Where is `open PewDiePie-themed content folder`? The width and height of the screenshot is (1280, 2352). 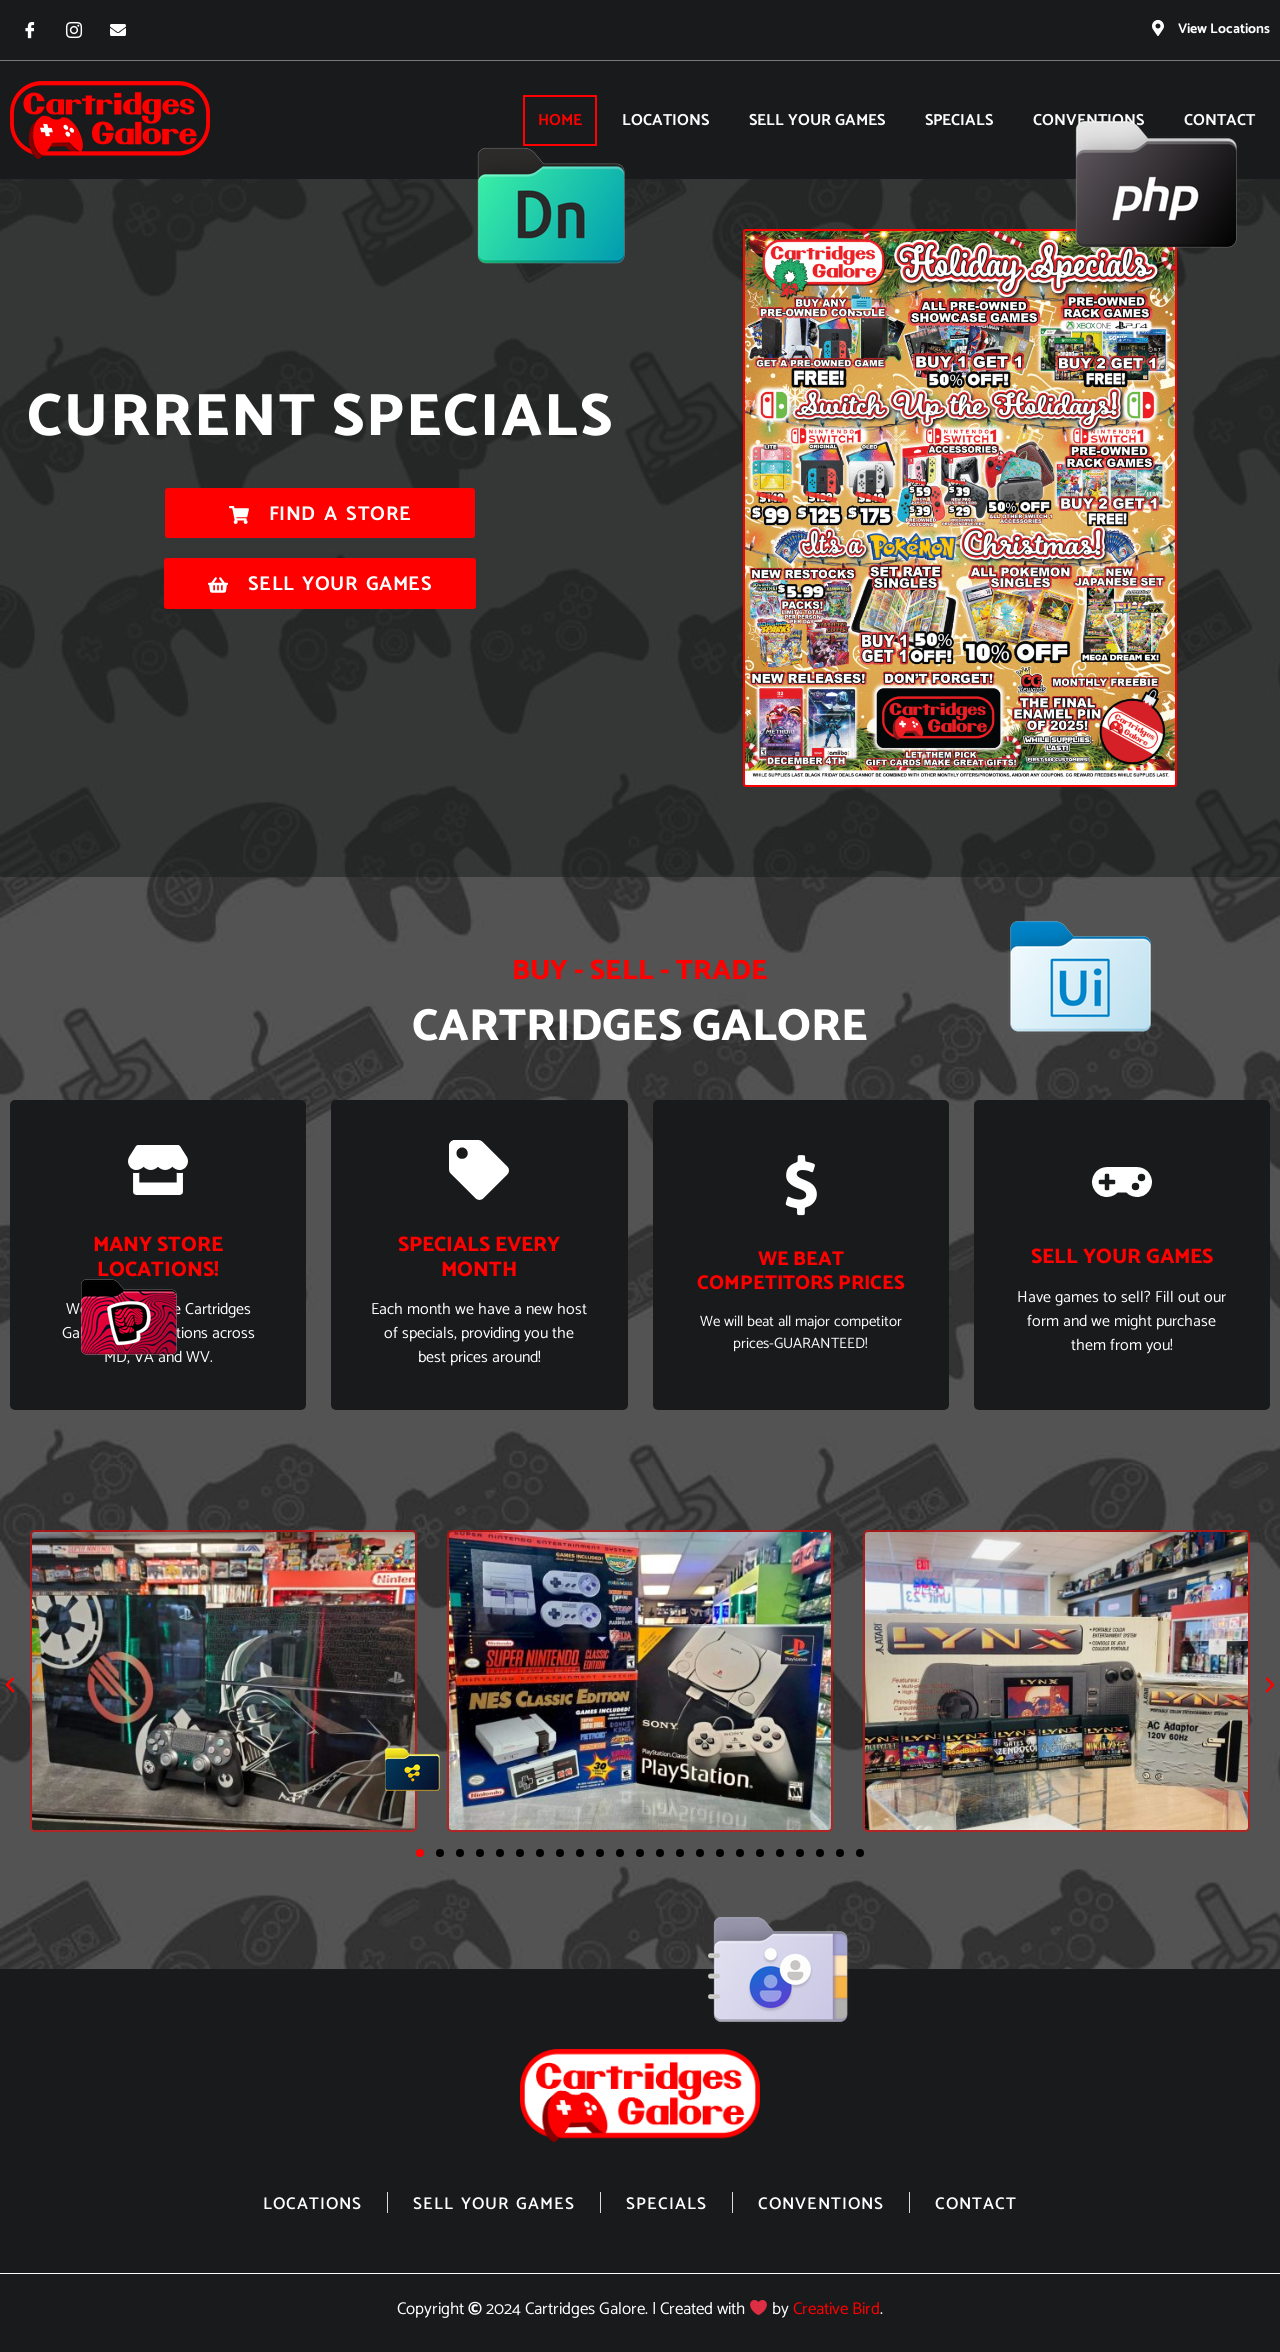 open PewDiePie-themed content folder is located at coordinates (128, 1319).